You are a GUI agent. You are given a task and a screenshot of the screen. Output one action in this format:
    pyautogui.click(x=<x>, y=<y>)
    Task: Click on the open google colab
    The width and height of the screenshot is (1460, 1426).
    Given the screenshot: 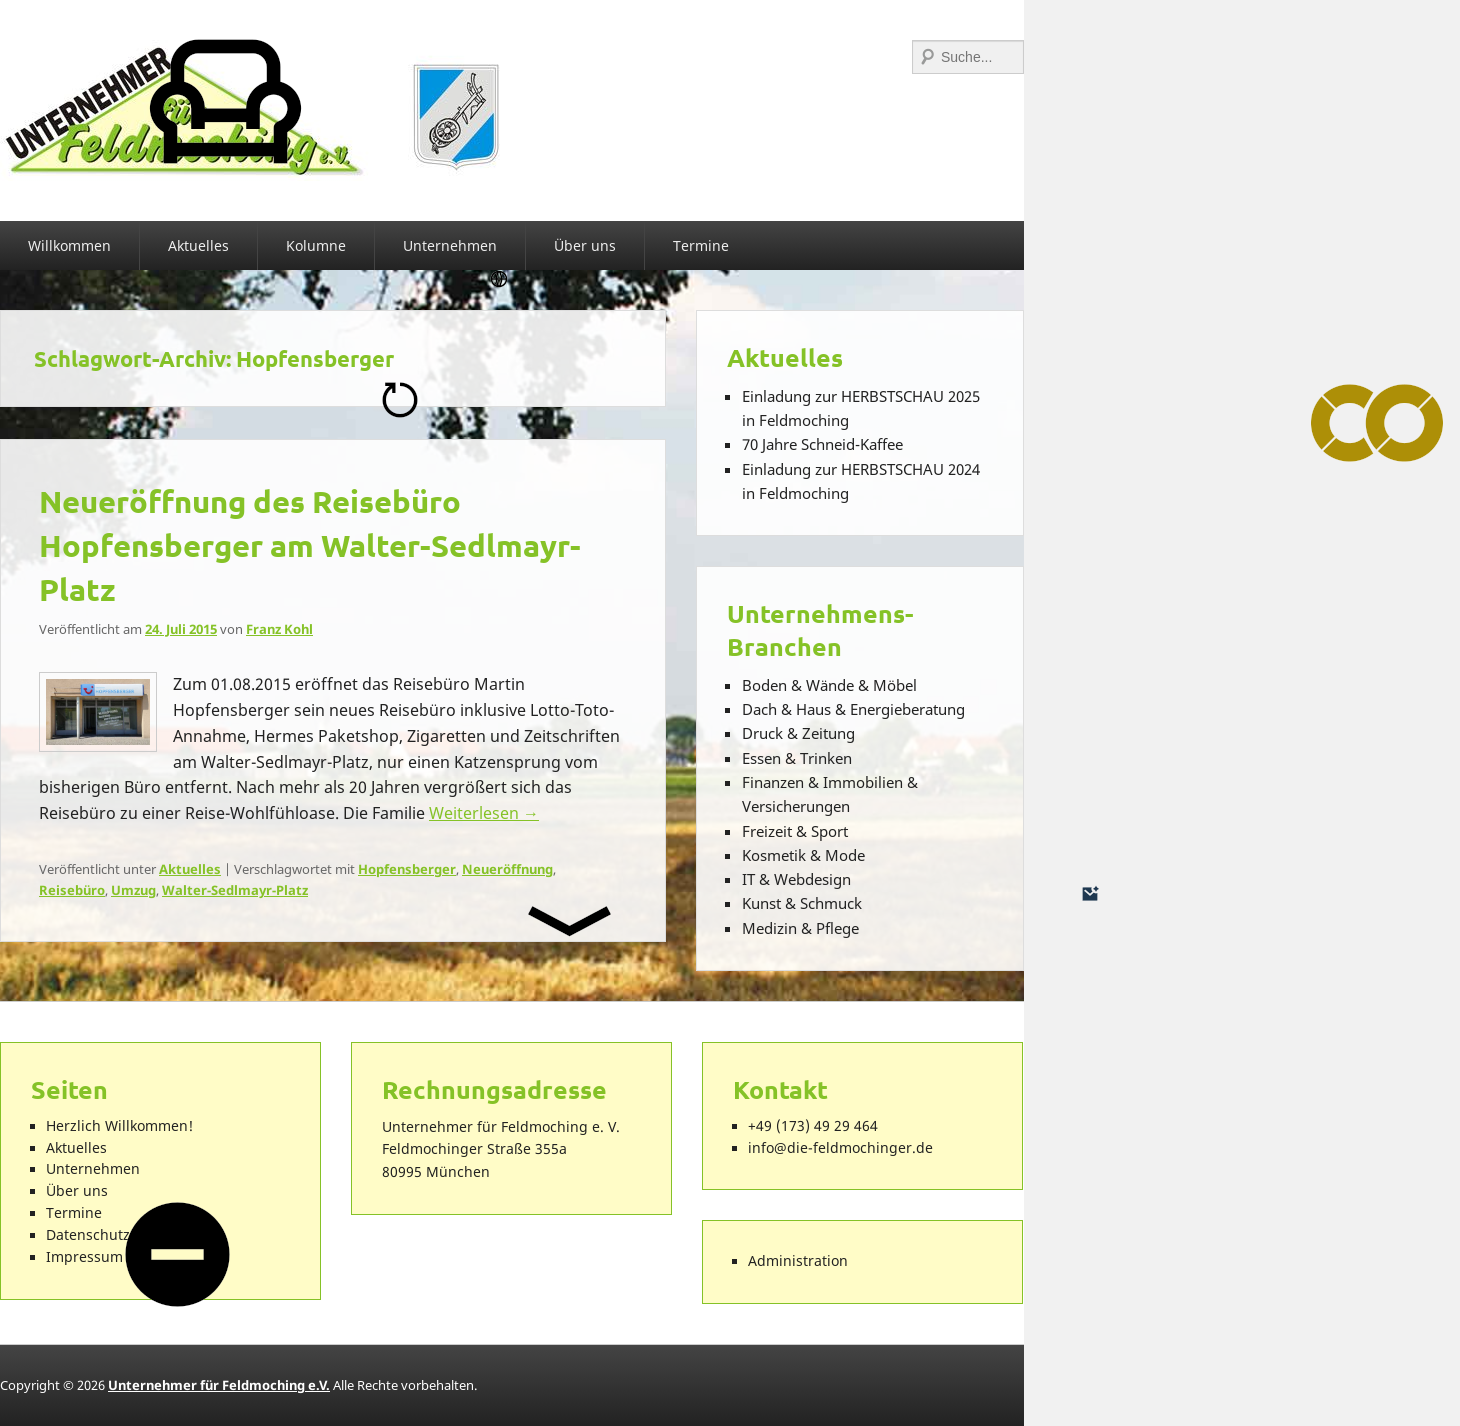 What is the action you would take?
    pyautogui.click(x=1377, y=423)
    